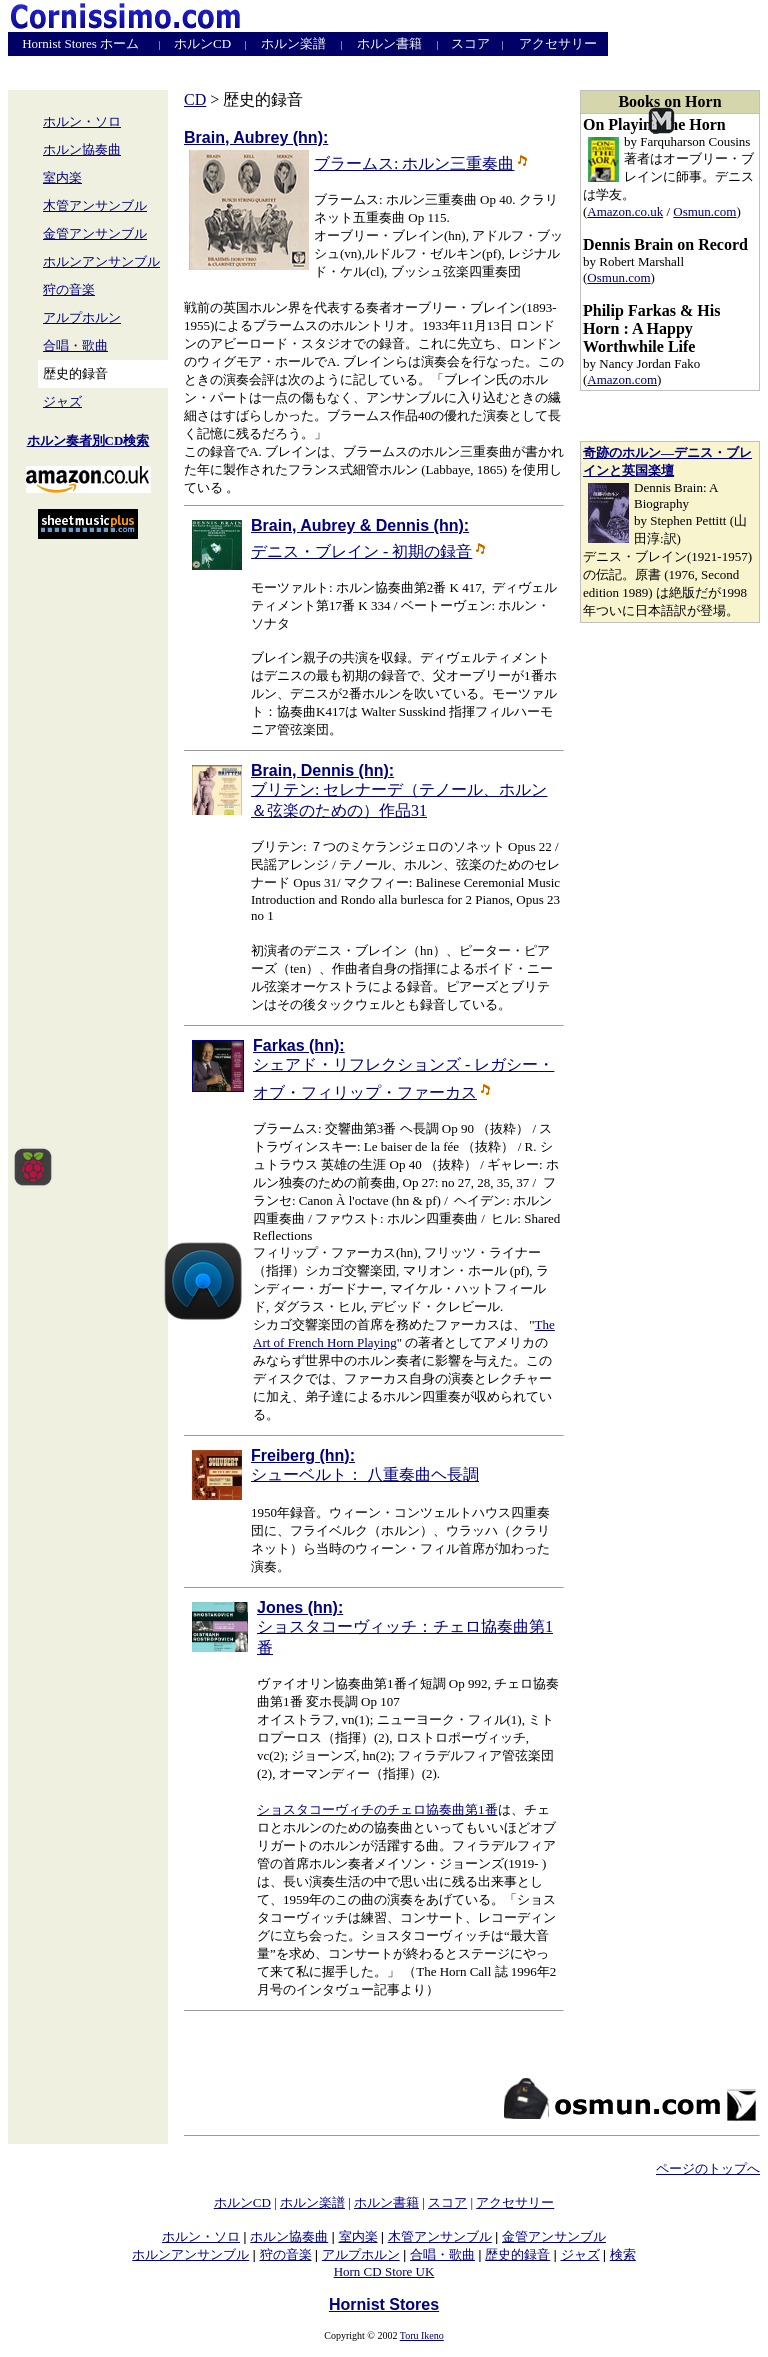 The height and width of the screenshot is (2357, 768). What do you see at coordinates (661, 120) in the screenshot?
I see `launch metro exodus game` at bounding box center [661, 120].